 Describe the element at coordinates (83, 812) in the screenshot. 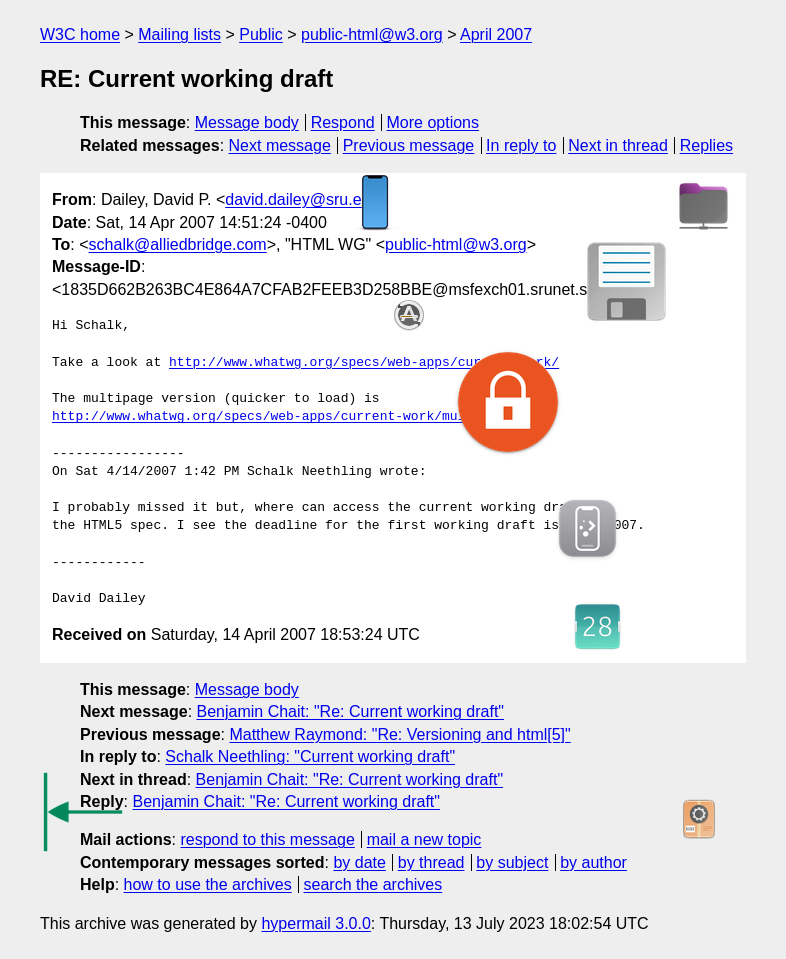

I see `go to the first item in a list or sequence` at that location.